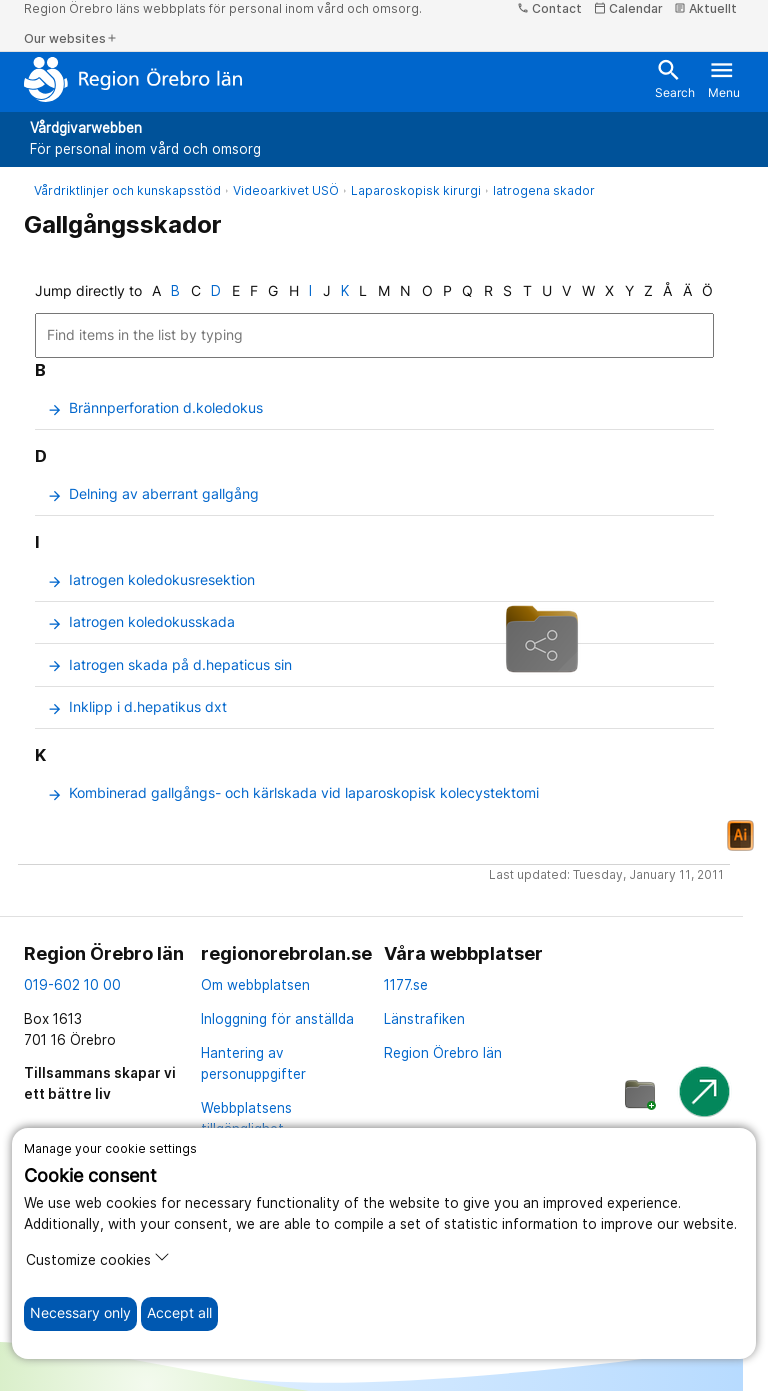  What do you see at coordinates (640, 1094) in the screenshot?
I see `create a new folder` at bounding box center [640, 1094].